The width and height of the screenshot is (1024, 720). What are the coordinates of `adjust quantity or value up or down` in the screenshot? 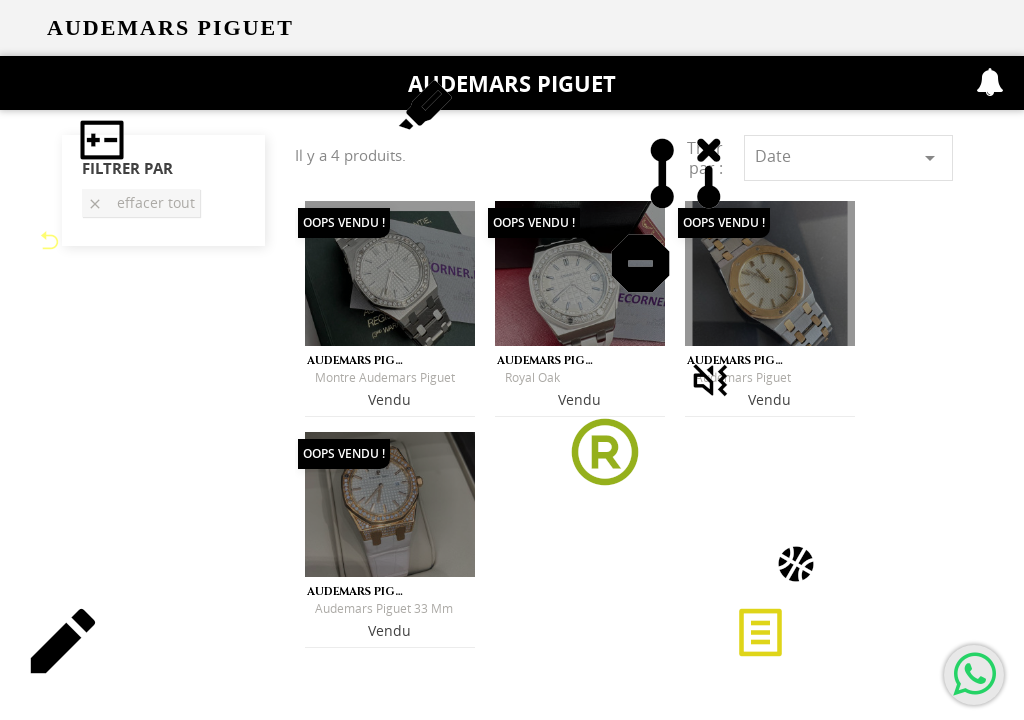 It's located at (102, 140).